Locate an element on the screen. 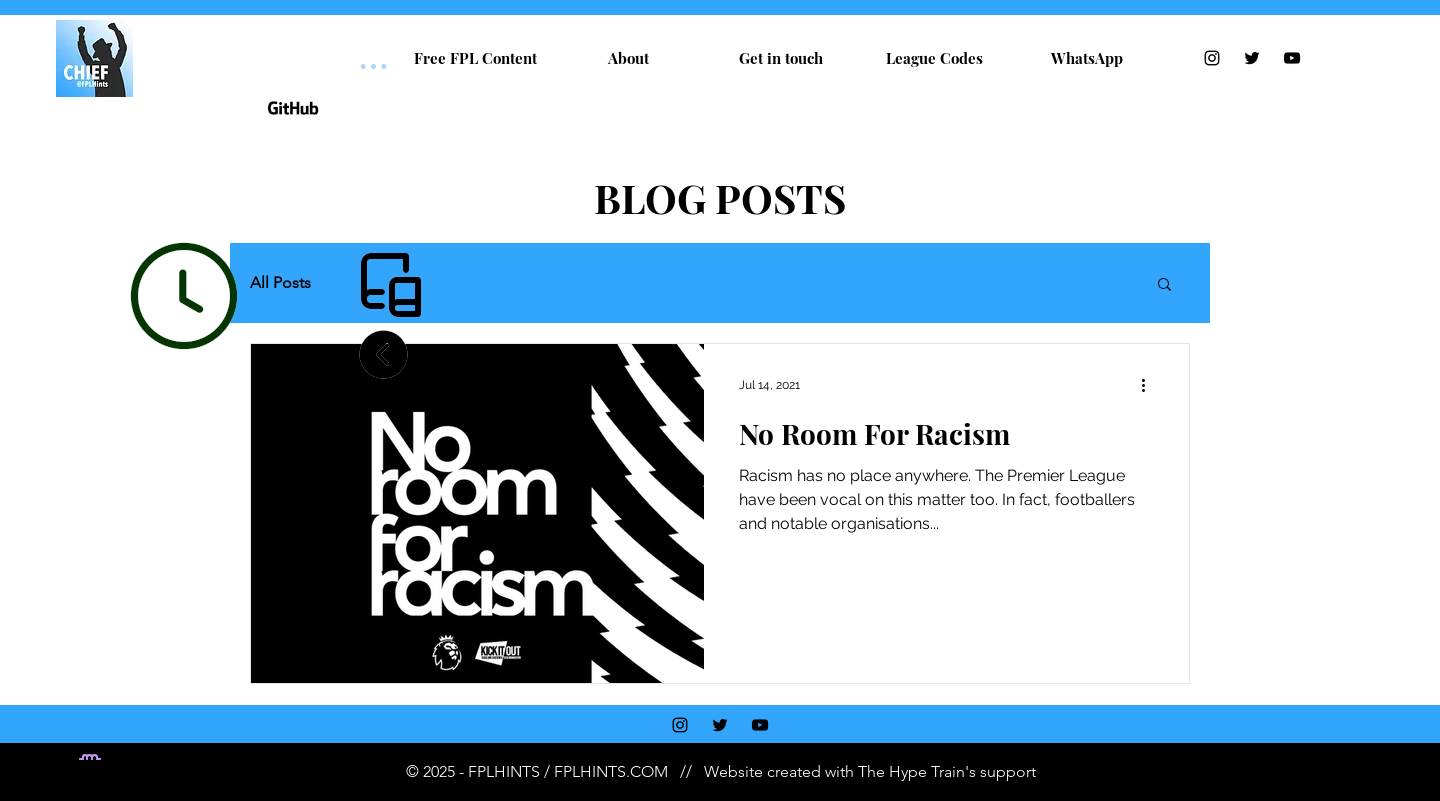 This screenshot has width=1440, height=801. clone a repository is located at coordinates (389, 285).